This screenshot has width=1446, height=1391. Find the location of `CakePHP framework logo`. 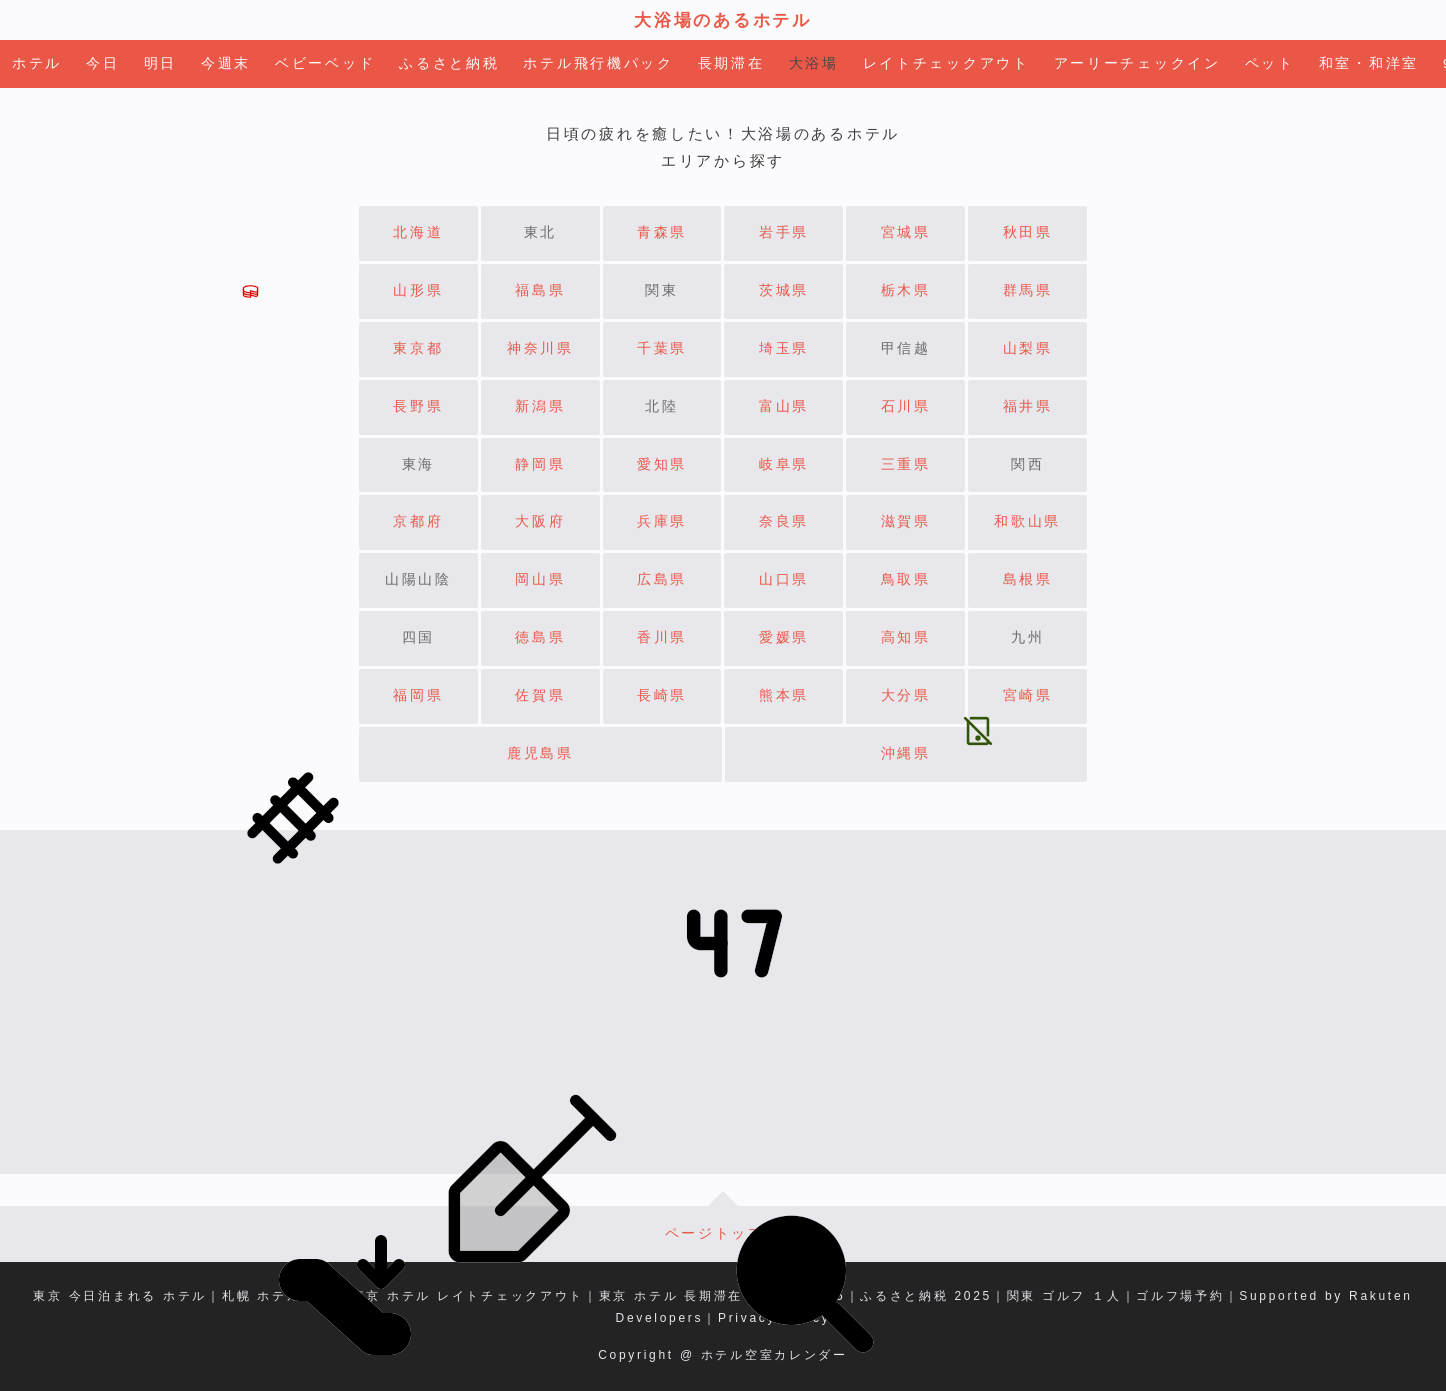

CakePHP framework logo is located at coordinates (250, 291).